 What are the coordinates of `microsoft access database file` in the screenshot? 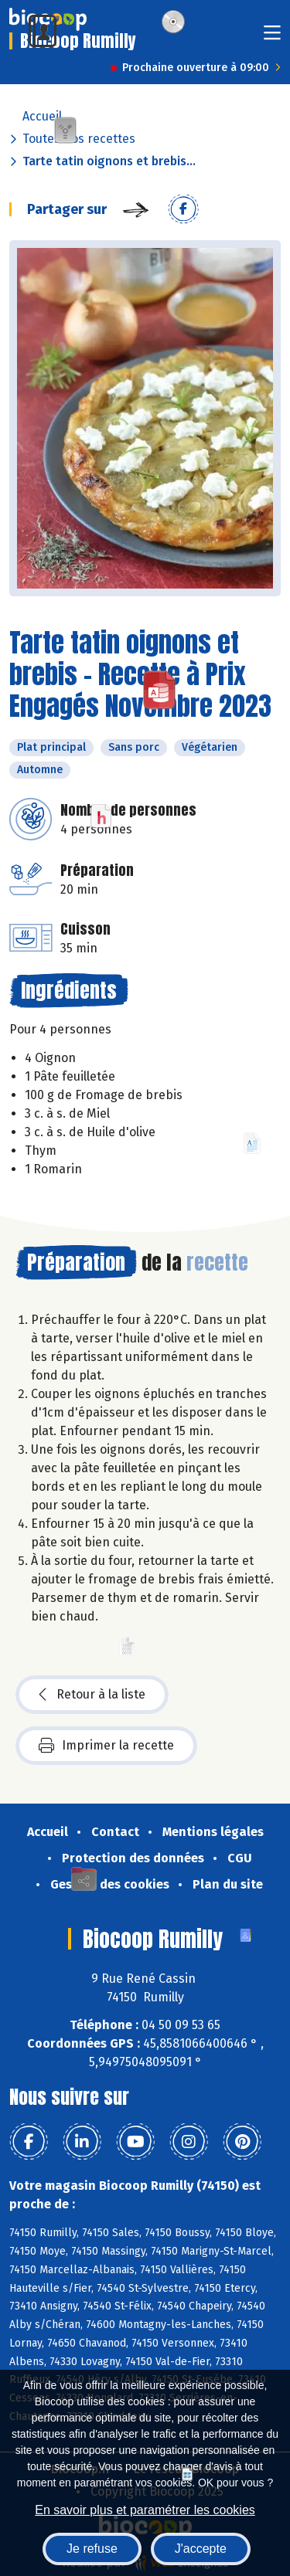 It's located at (159, 690).